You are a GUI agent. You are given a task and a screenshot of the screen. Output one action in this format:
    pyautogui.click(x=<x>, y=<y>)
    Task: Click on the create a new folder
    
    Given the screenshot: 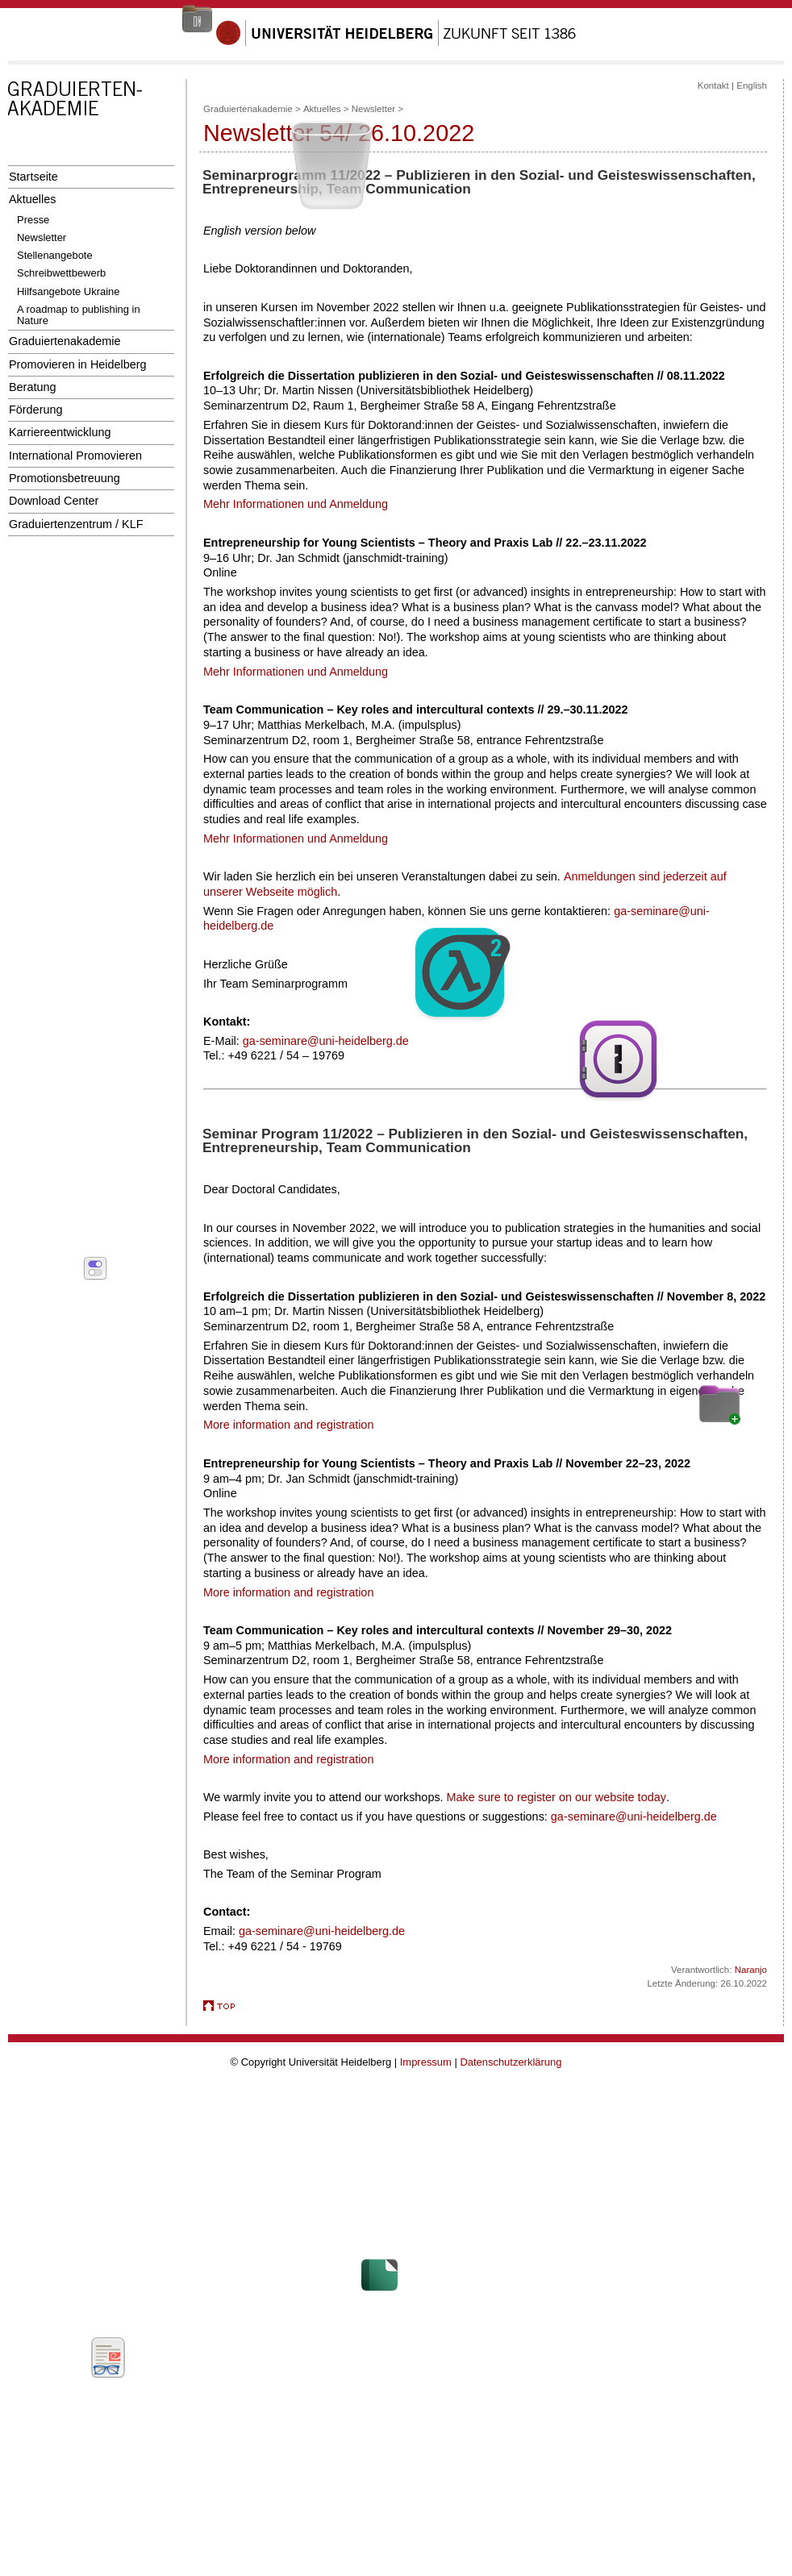 What is the action you would take?
    pyautogui.click(x=719, y=1404)
    